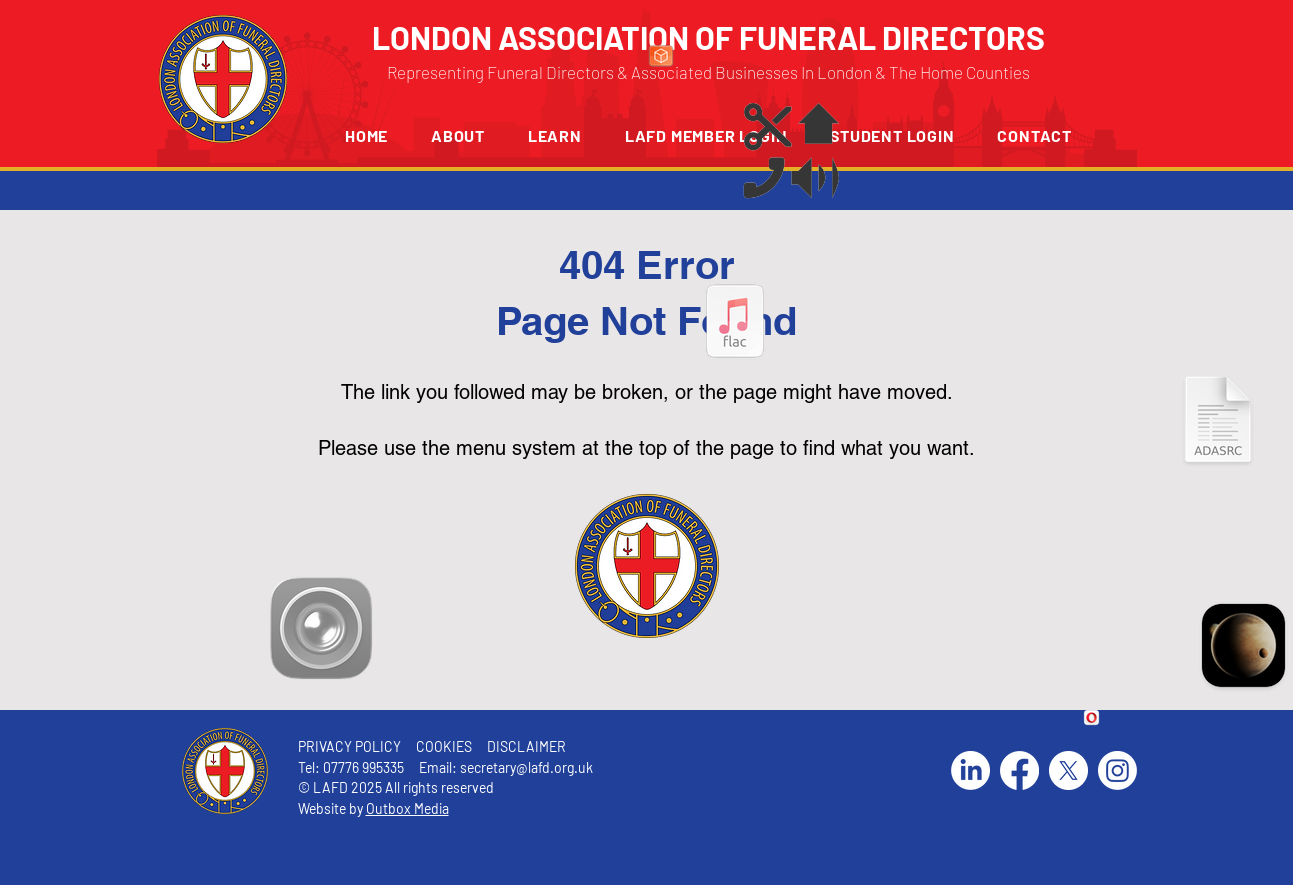 Image resolution: width=1293 pixels, height=885 pixels. Describe the element at coordinates (791, 150) in the screenshot. I see `open GTK icon browser application` at that location.